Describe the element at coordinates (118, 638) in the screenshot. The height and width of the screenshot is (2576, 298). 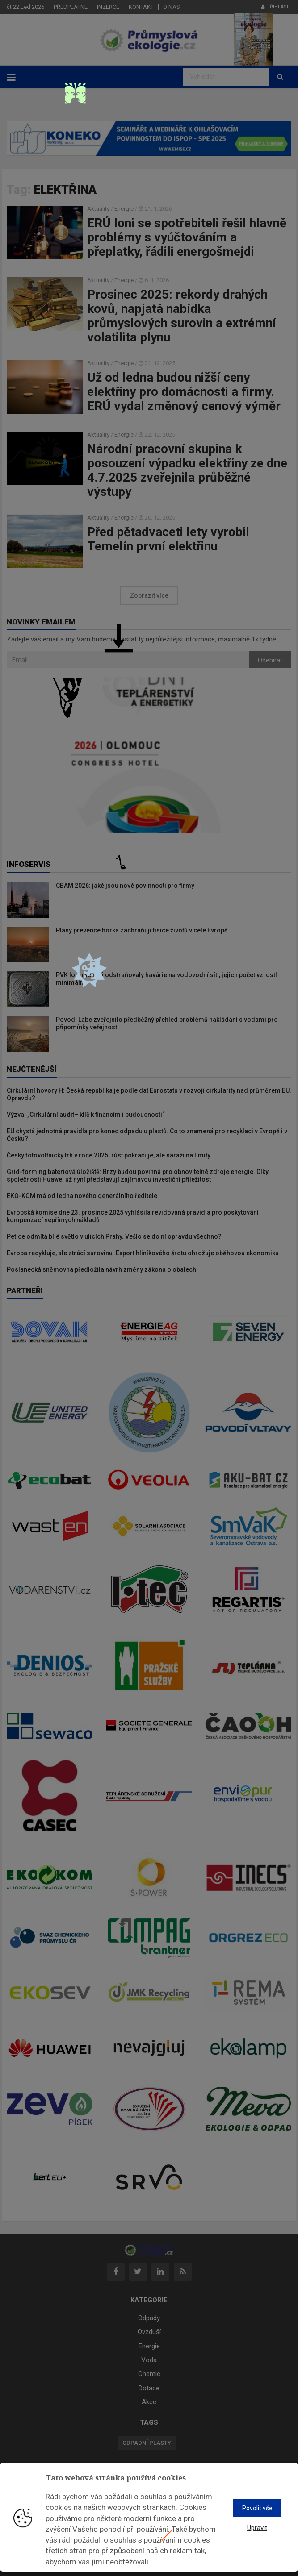
I see `download or save a file` at that location.